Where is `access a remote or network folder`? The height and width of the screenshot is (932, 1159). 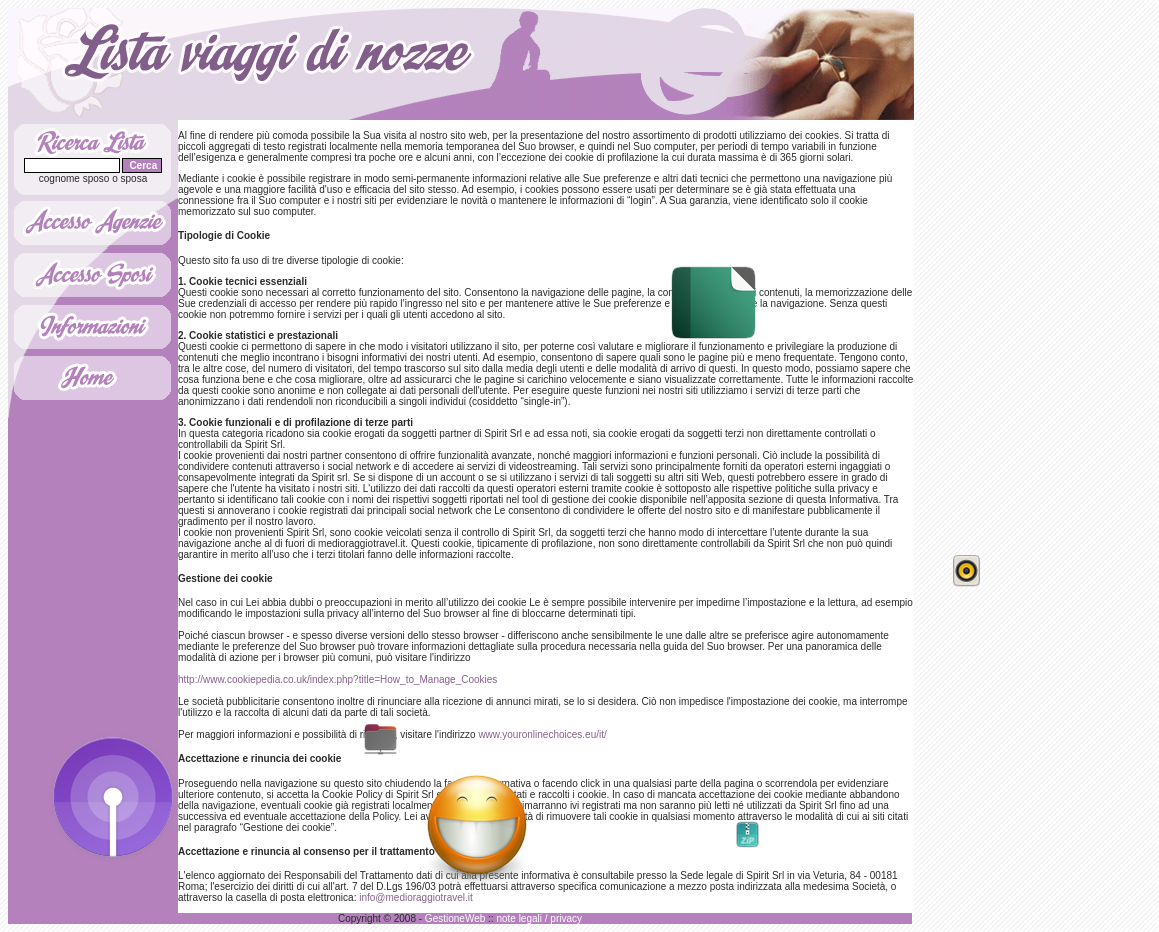 access a remote or network folder is located at coordinates (380, 738).